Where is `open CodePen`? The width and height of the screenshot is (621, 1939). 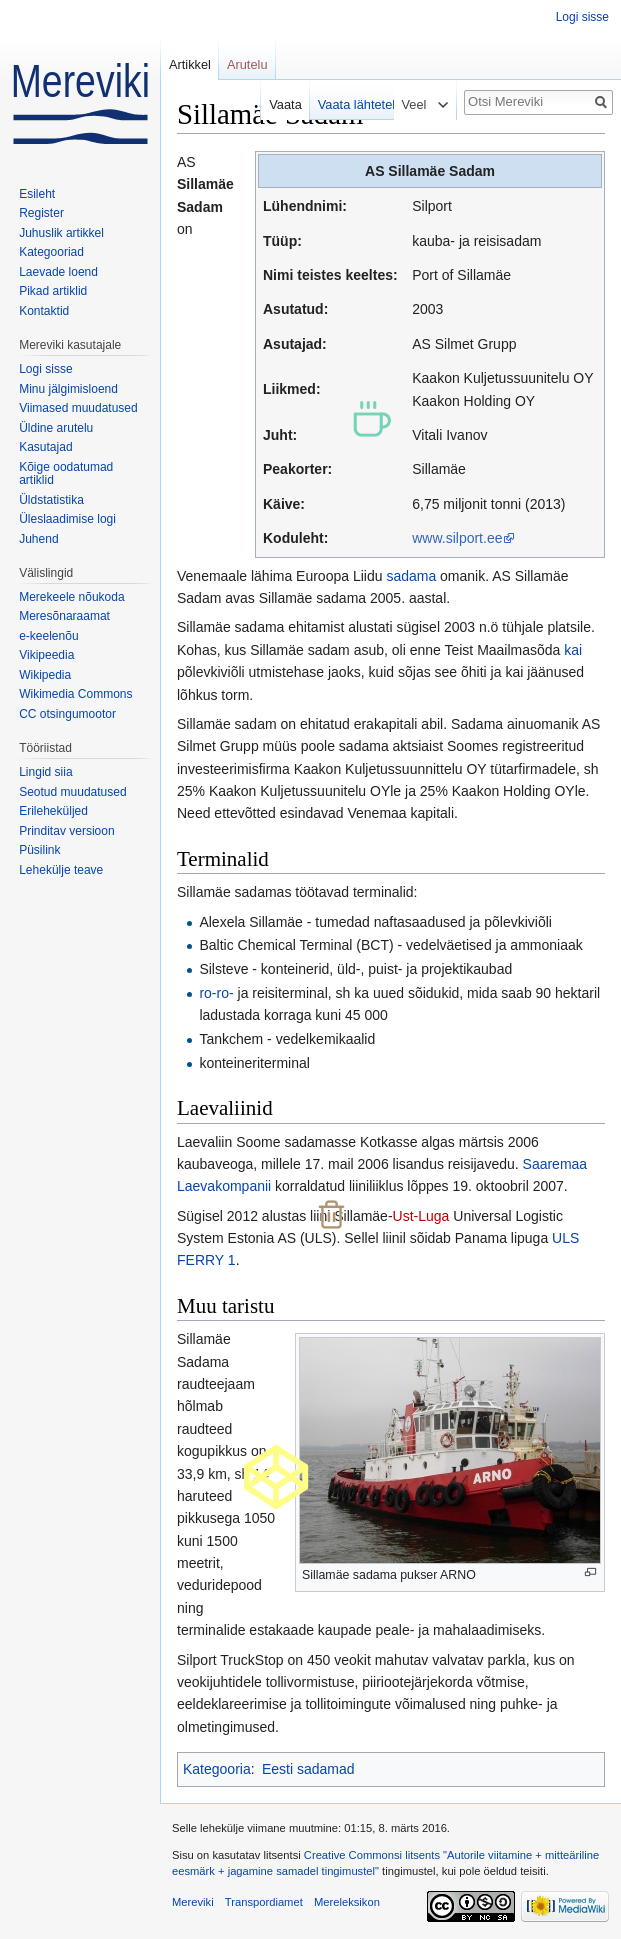
open CodePen is located at coordinates (276, 1477).